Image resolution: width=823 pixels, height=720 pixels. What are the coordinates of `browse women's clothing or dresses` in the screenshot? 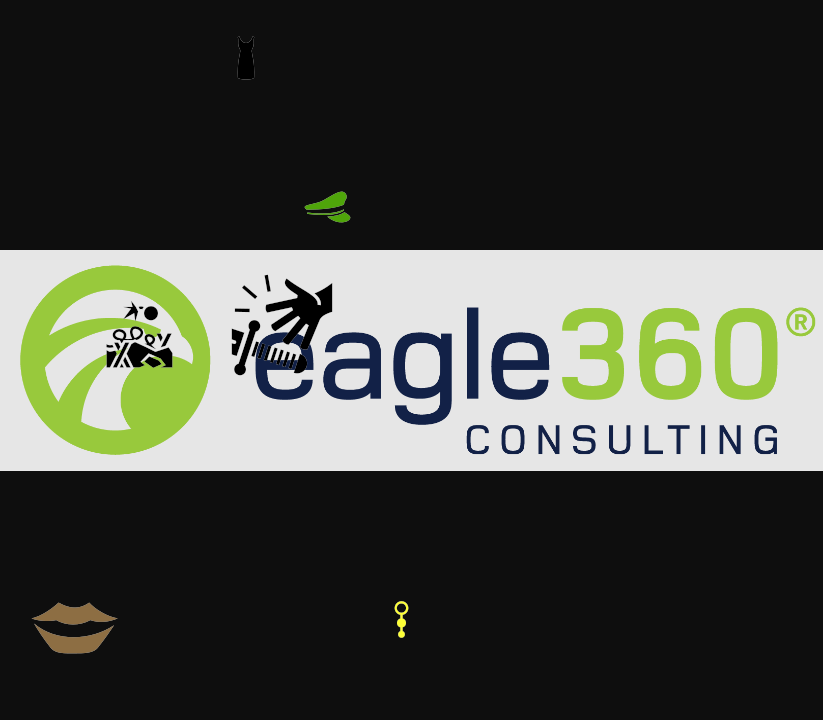 It's located at (246, 58).